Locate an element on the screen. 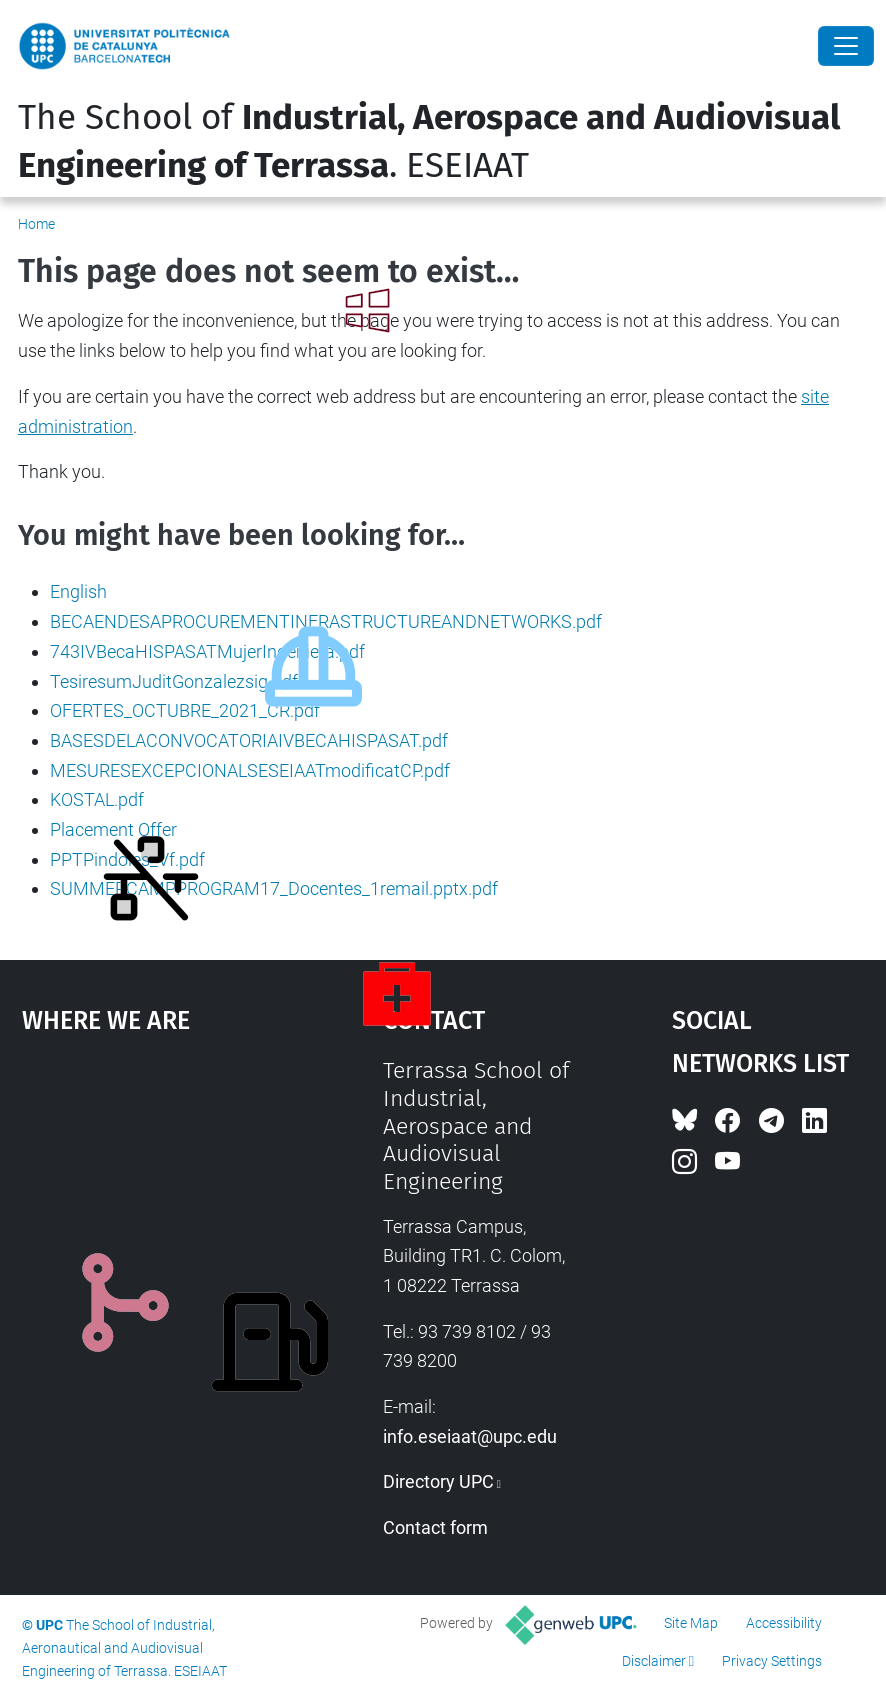 Image resolution: width=886 pixels, height=1702 pixels. network connection unavailable is located at coordinates (151, 880).